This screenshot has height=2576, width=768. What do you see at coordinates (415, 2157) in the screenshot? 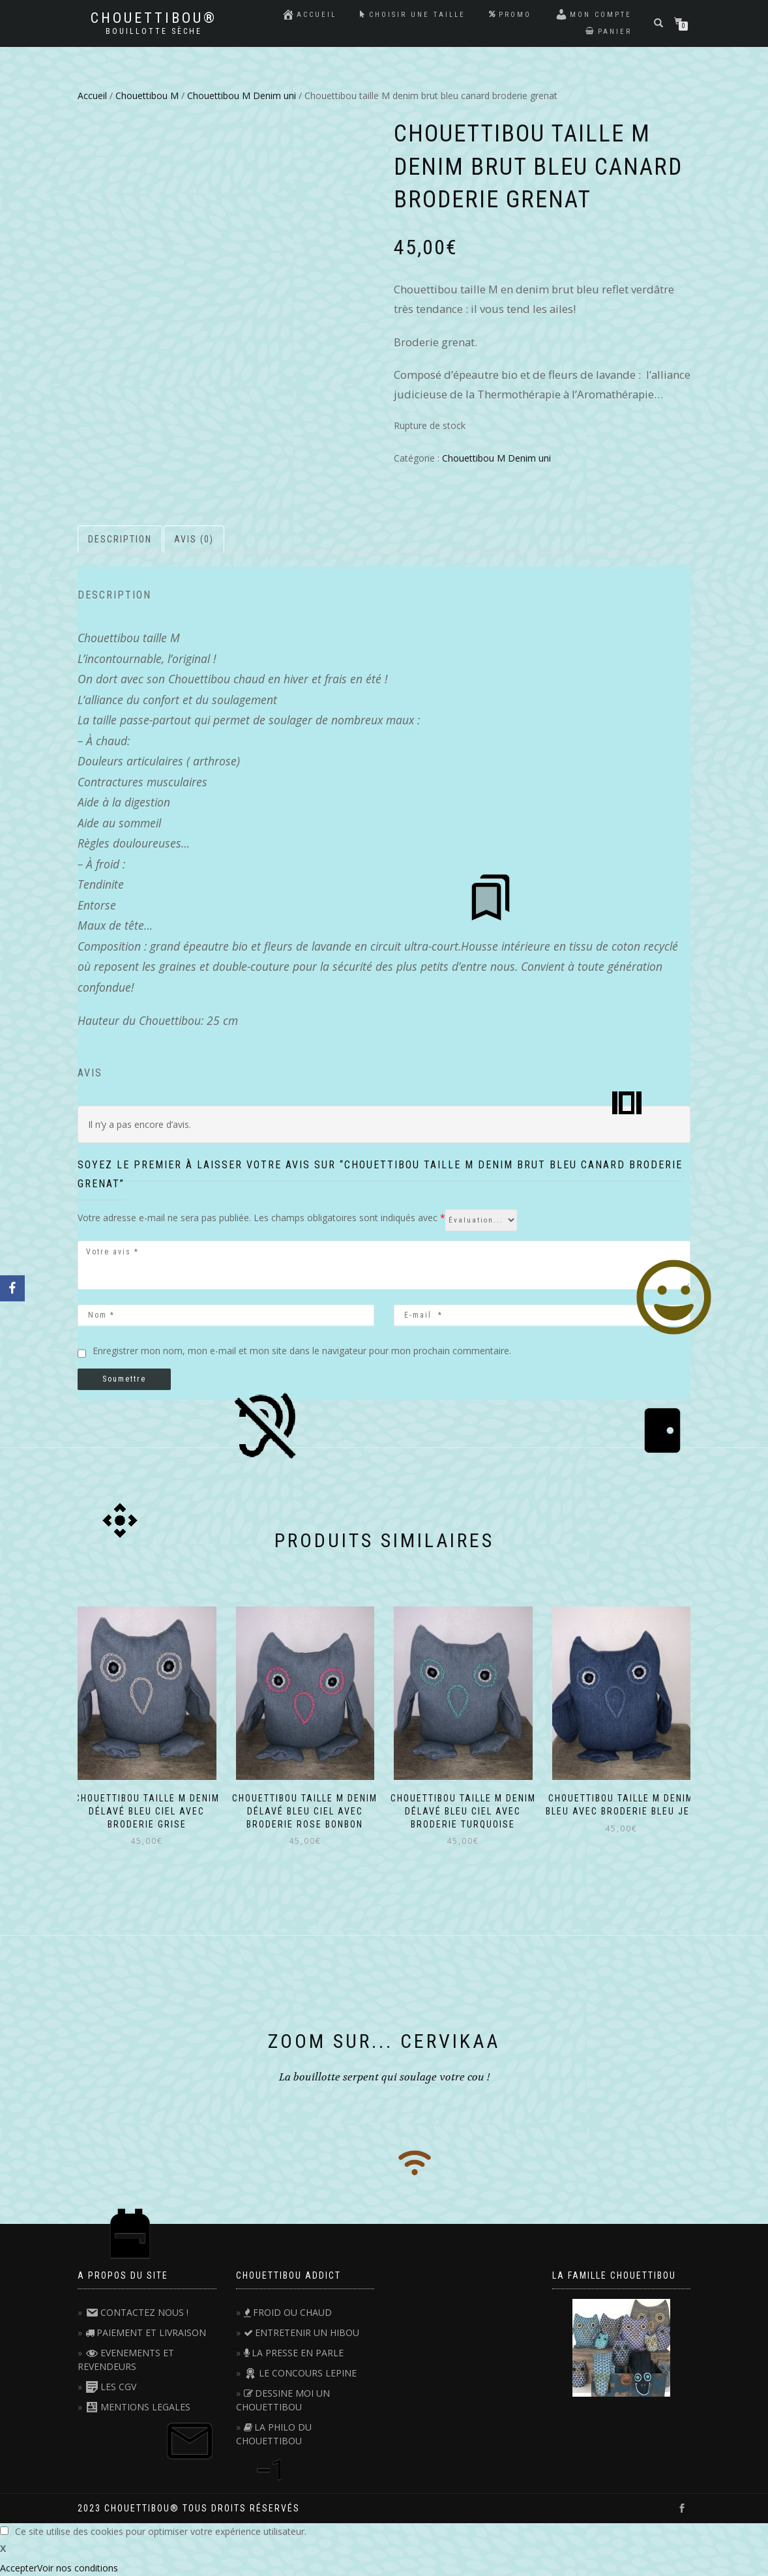
I see `indicates medium wifi signal strength` at bounding box center [415, 2157].